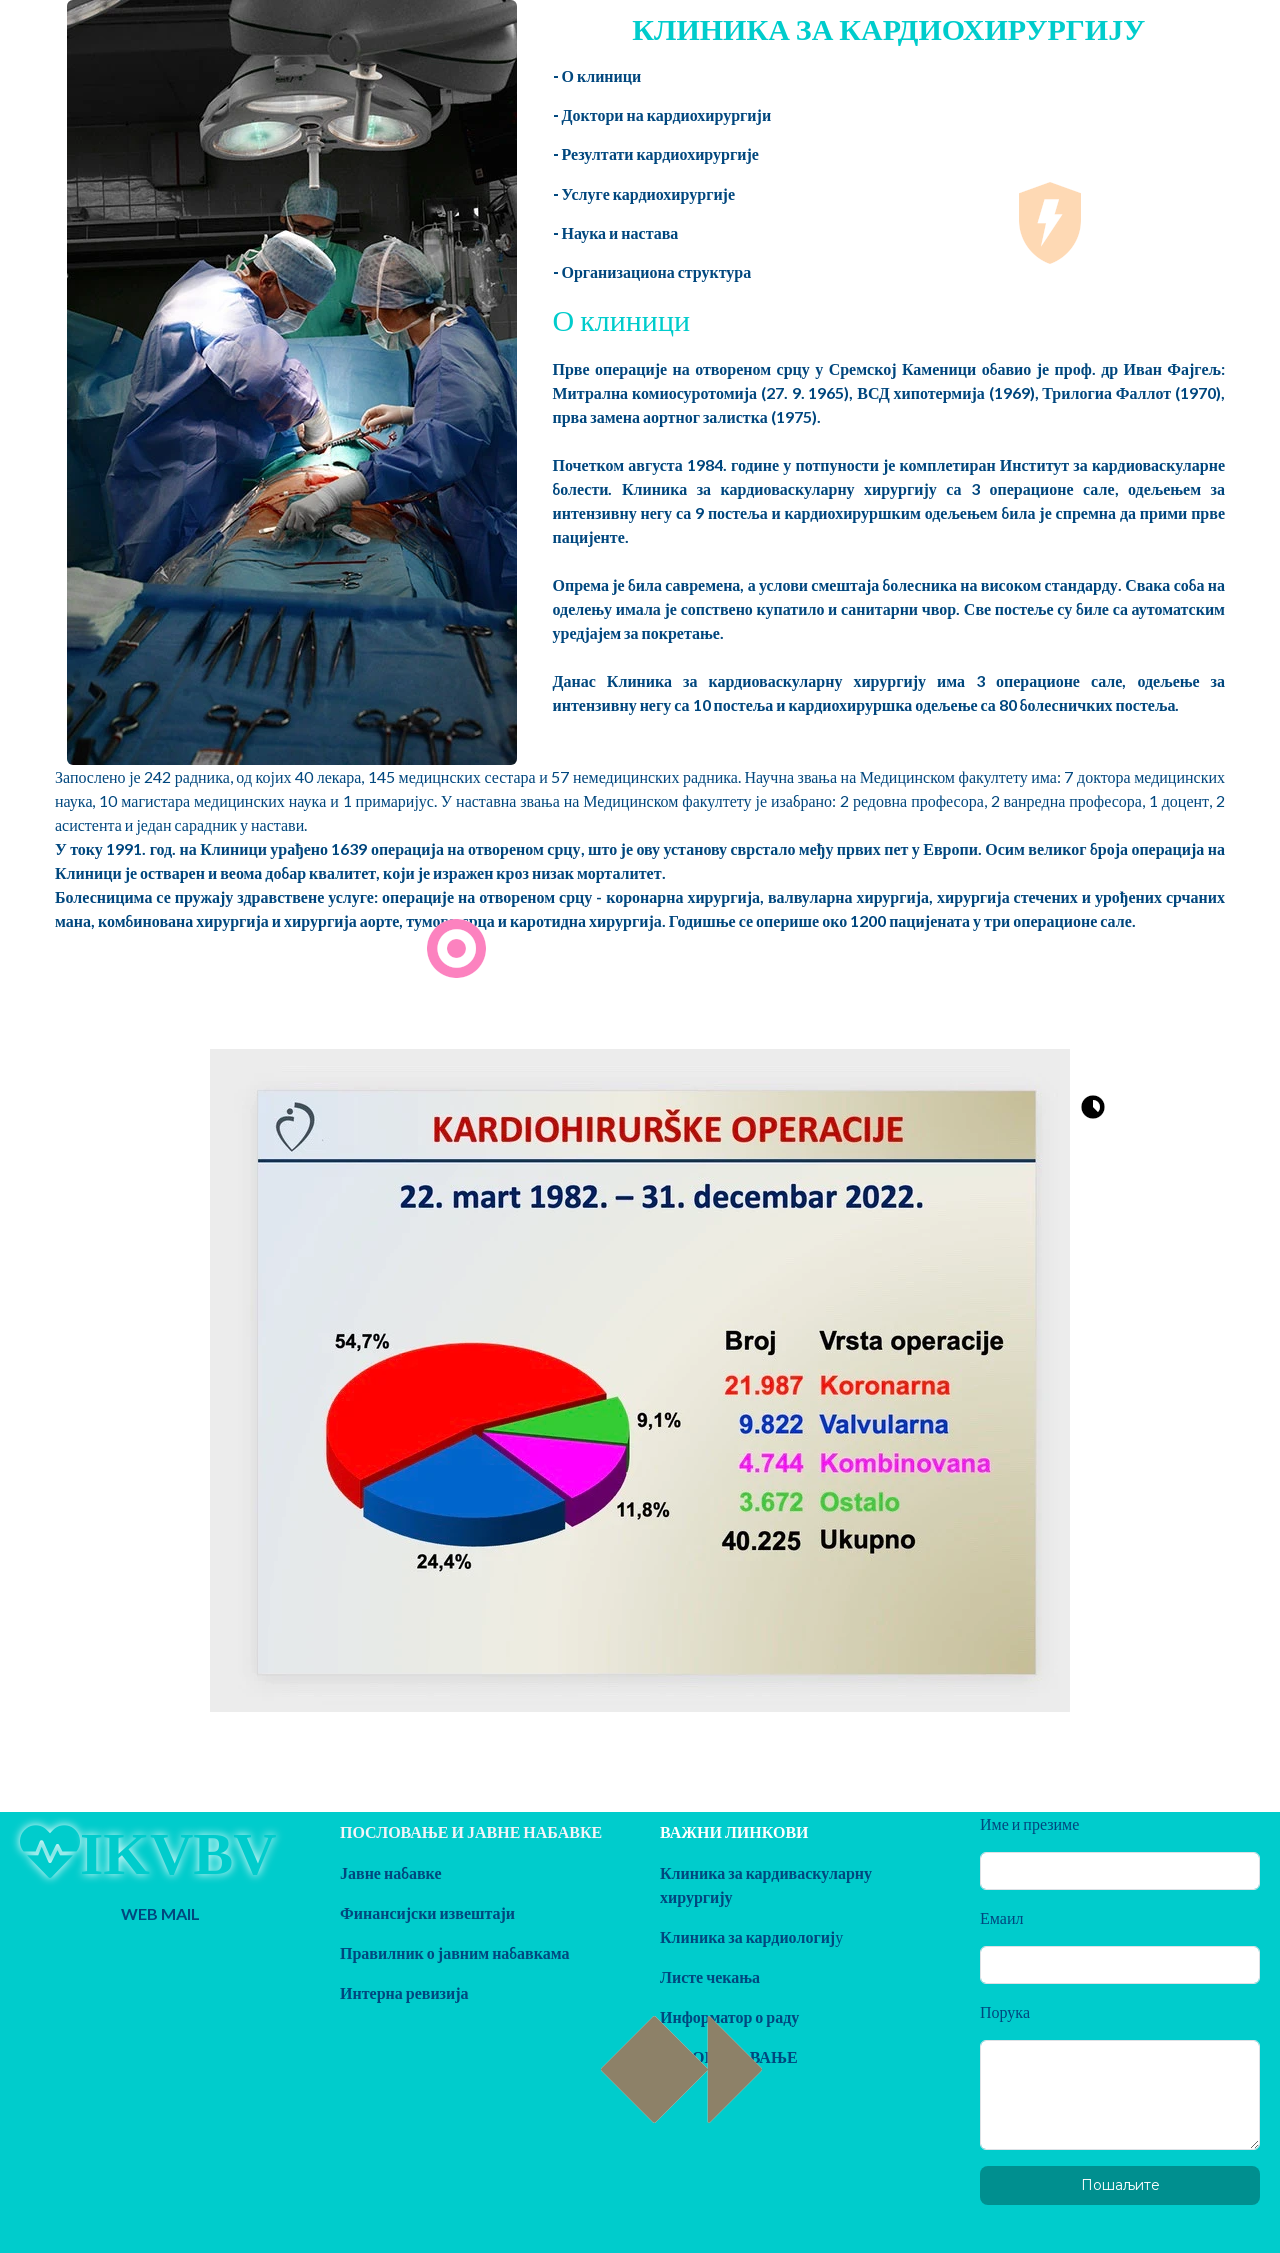 The width and height of the screenshot is (1280, 2253). I want to click on Target store logo, so click(456, 948).